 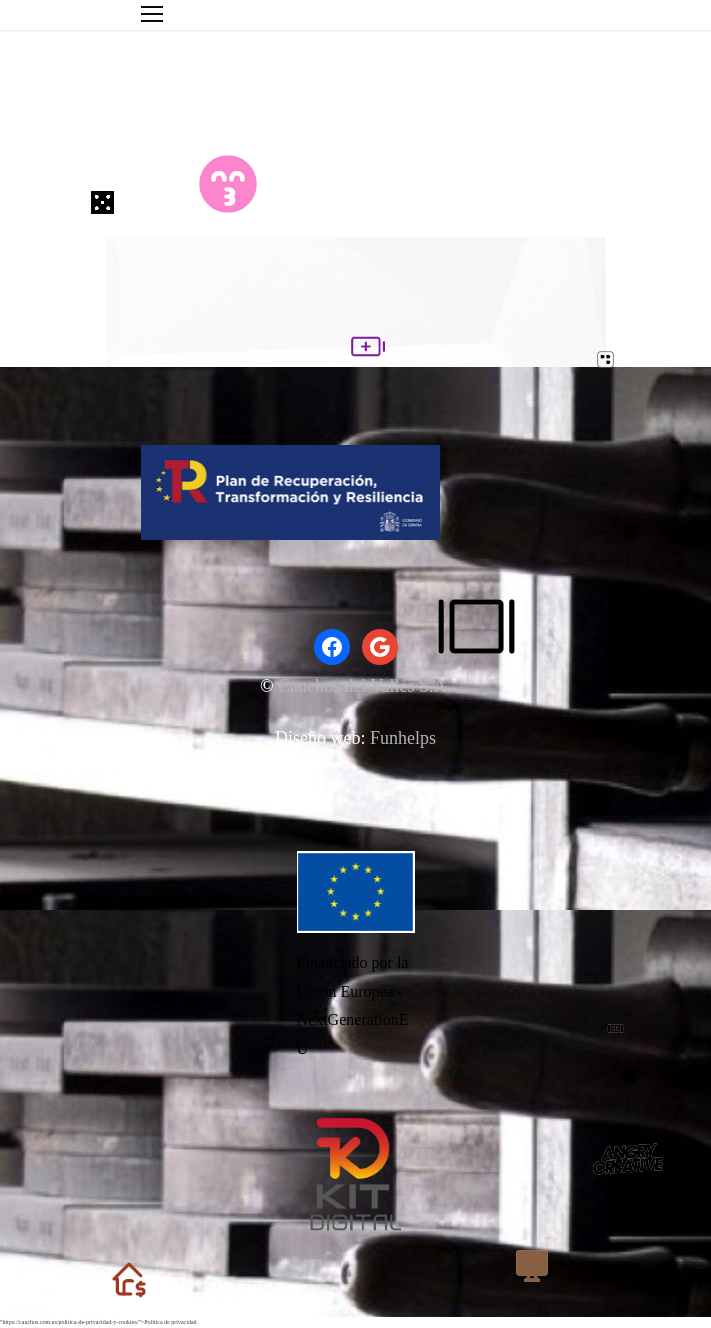 I want to click on perbyte brand logo, so click(x=605, y=359).